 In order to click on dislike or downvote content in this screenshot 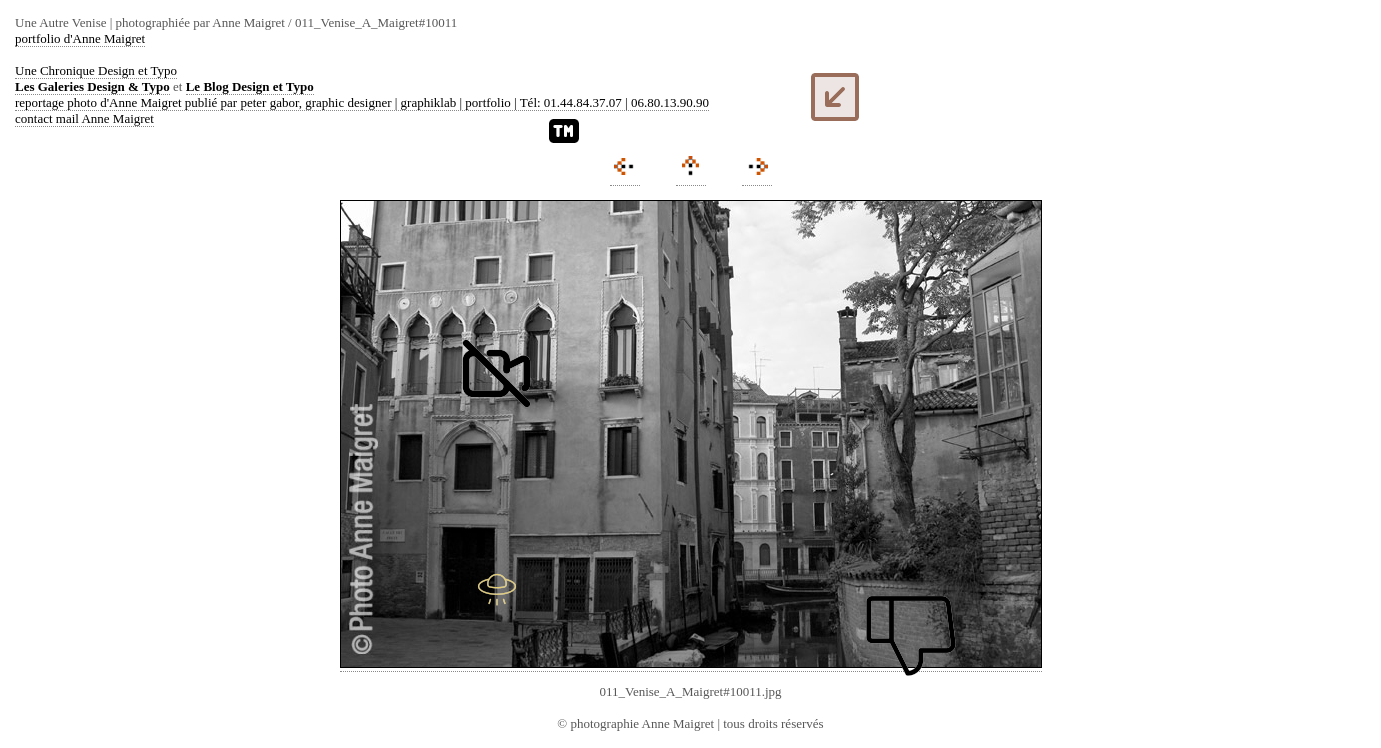, I will do `click(911, 631)`.